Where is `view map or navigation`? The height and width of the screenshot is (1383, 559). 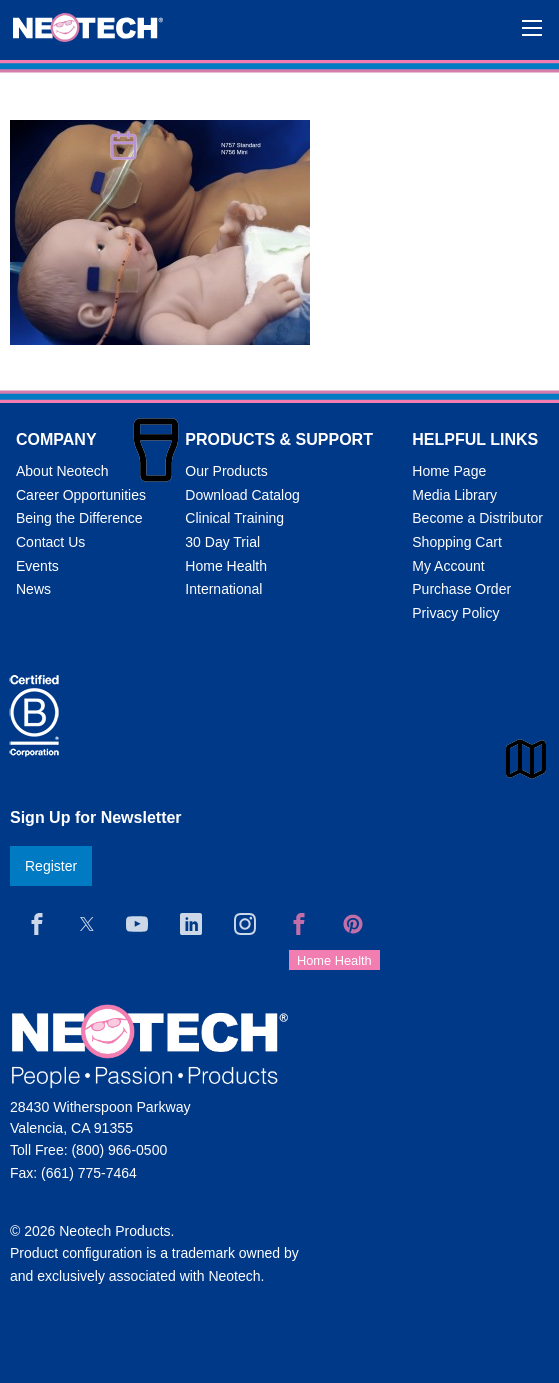
view map or navigation is located at coordinates (526, 759).